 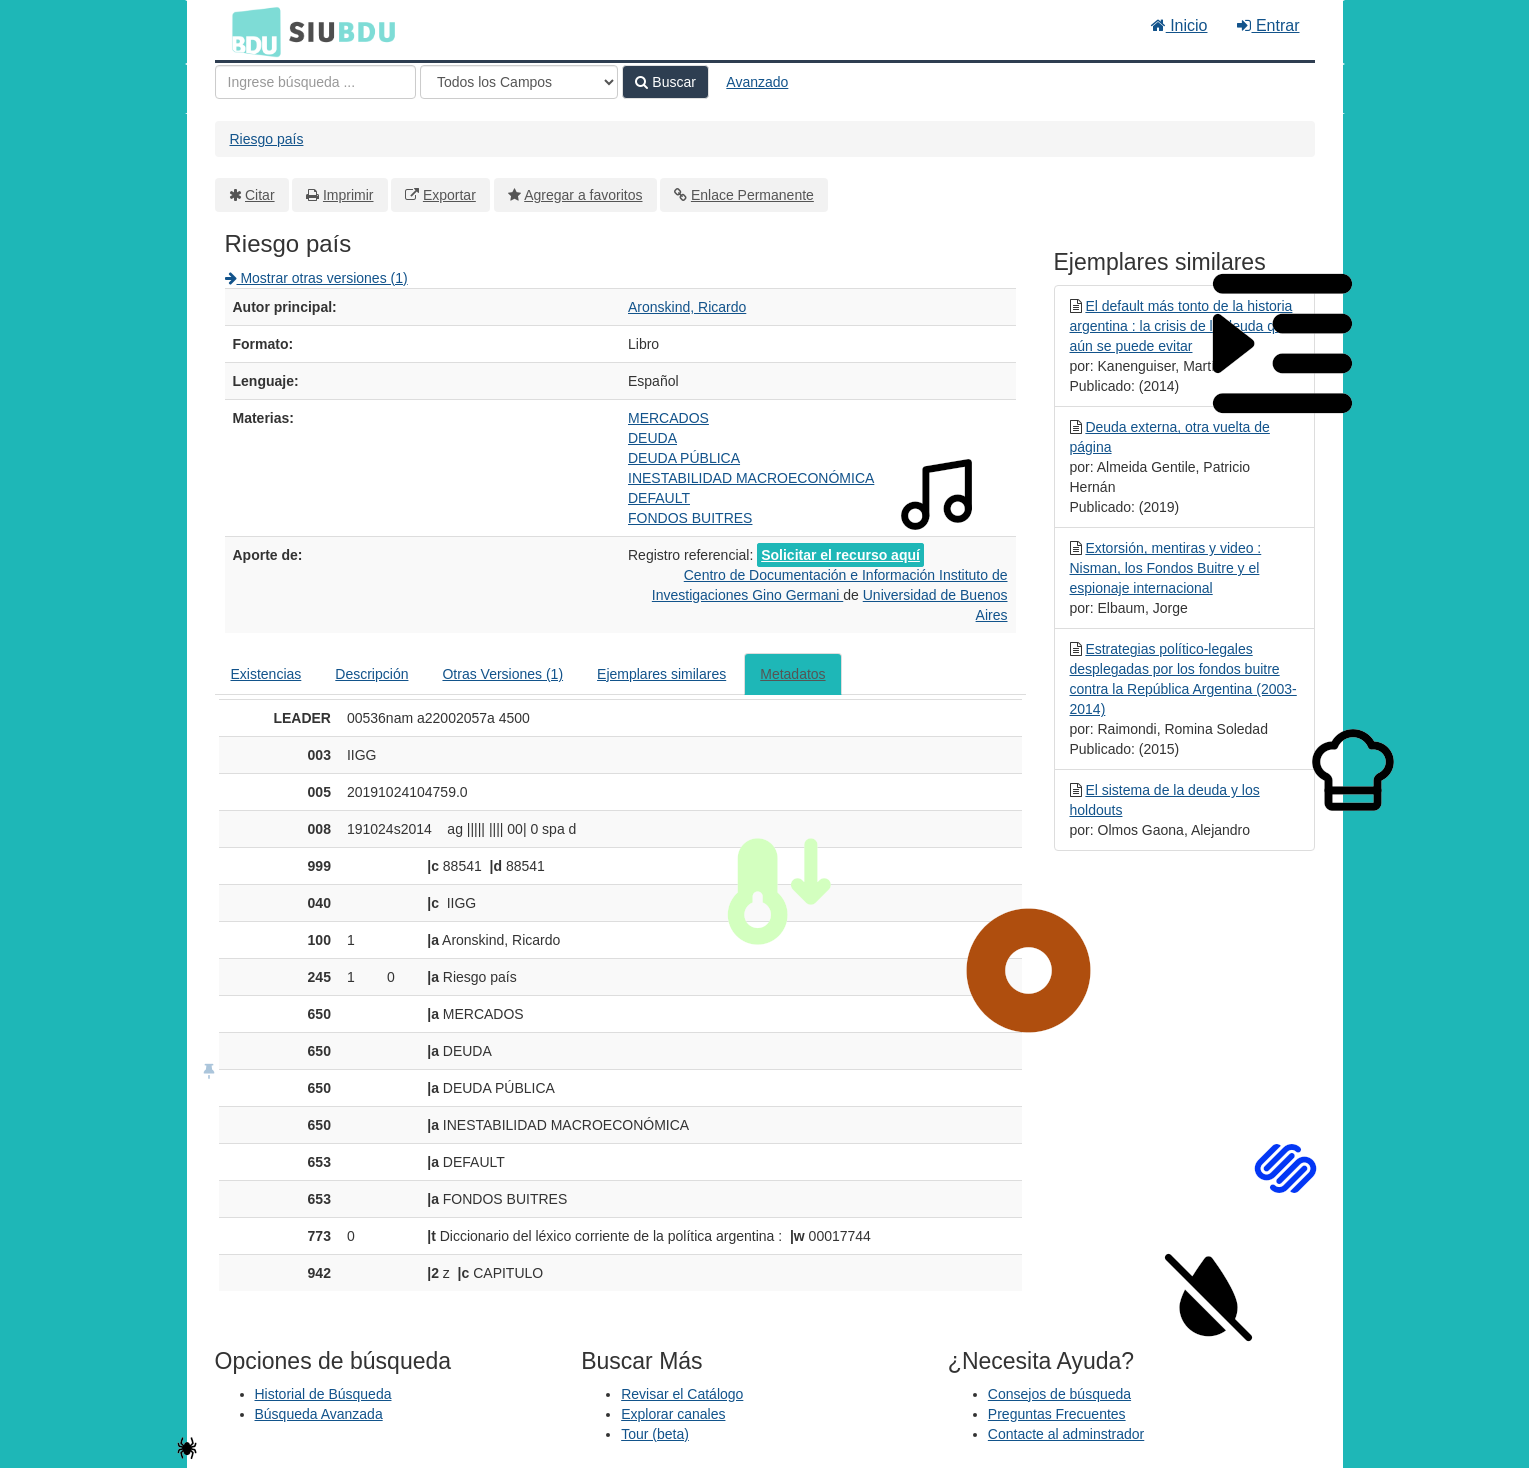 What do you see at coordinates (1353, 770) in the screenshot?
I see `browse recipes or cooking content` at bounding box center [1353, 770].